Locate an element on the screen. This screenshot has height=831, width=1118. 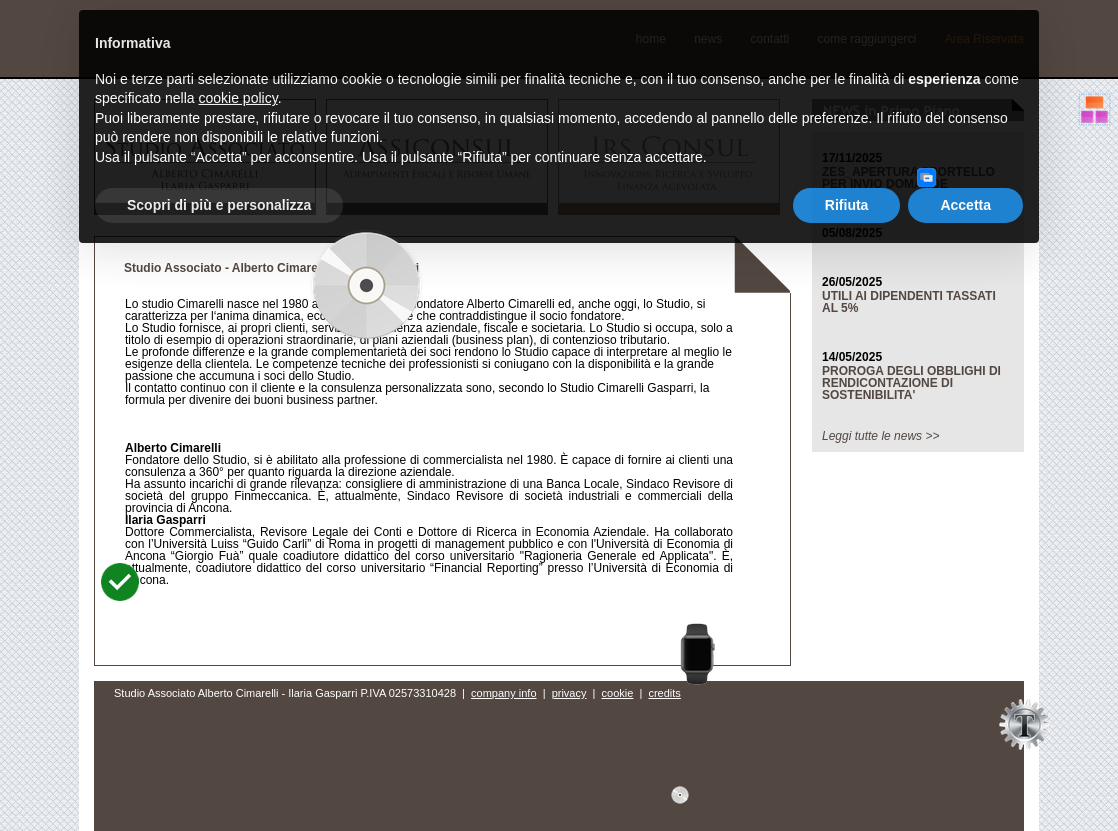
access text behavior settings in iMovie is located at coordinates (1024, 724).